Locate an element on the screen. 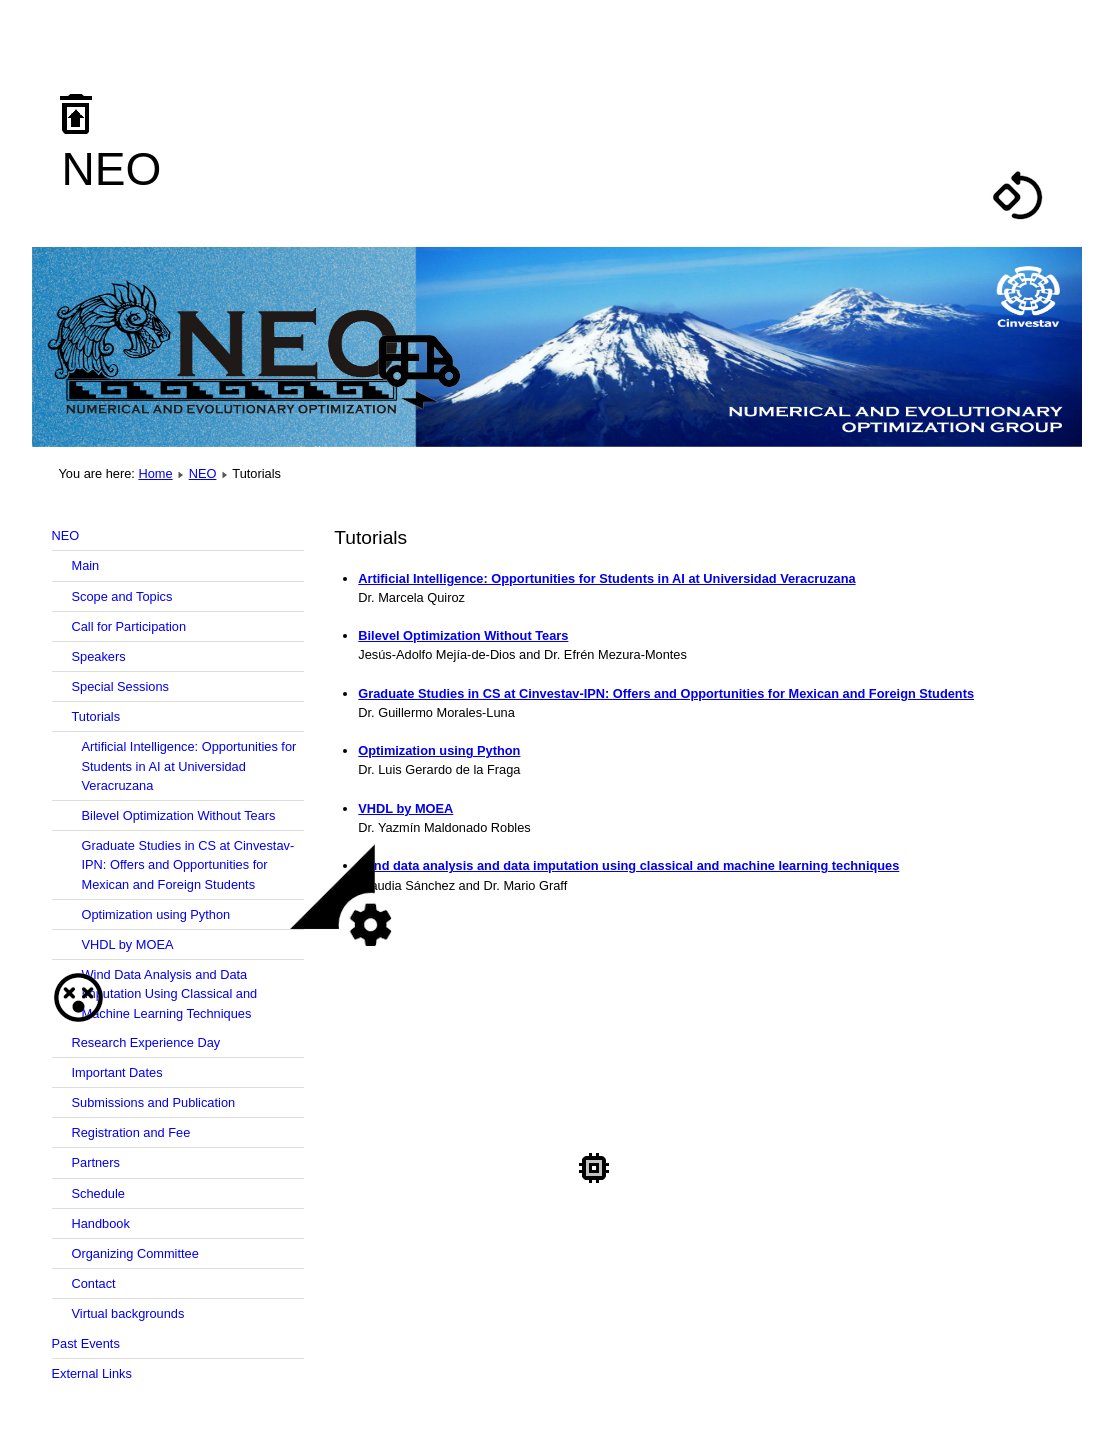  access mobile data settings is located at coordinates (341, 895).